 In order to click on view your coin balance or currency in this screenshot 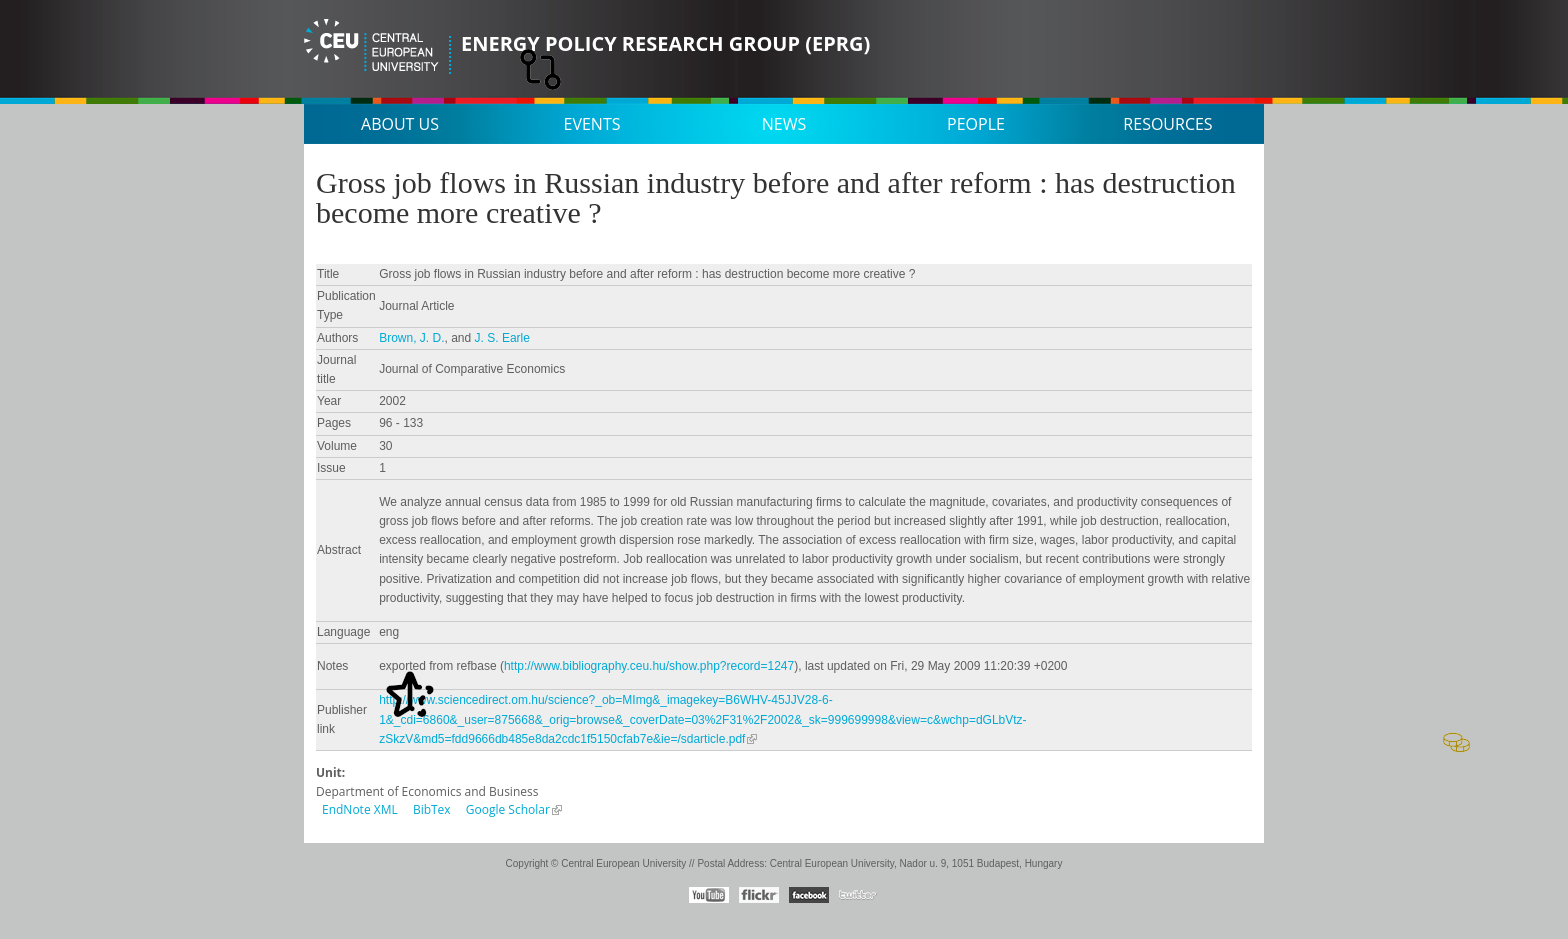, I will do `click(1456, 742)`.